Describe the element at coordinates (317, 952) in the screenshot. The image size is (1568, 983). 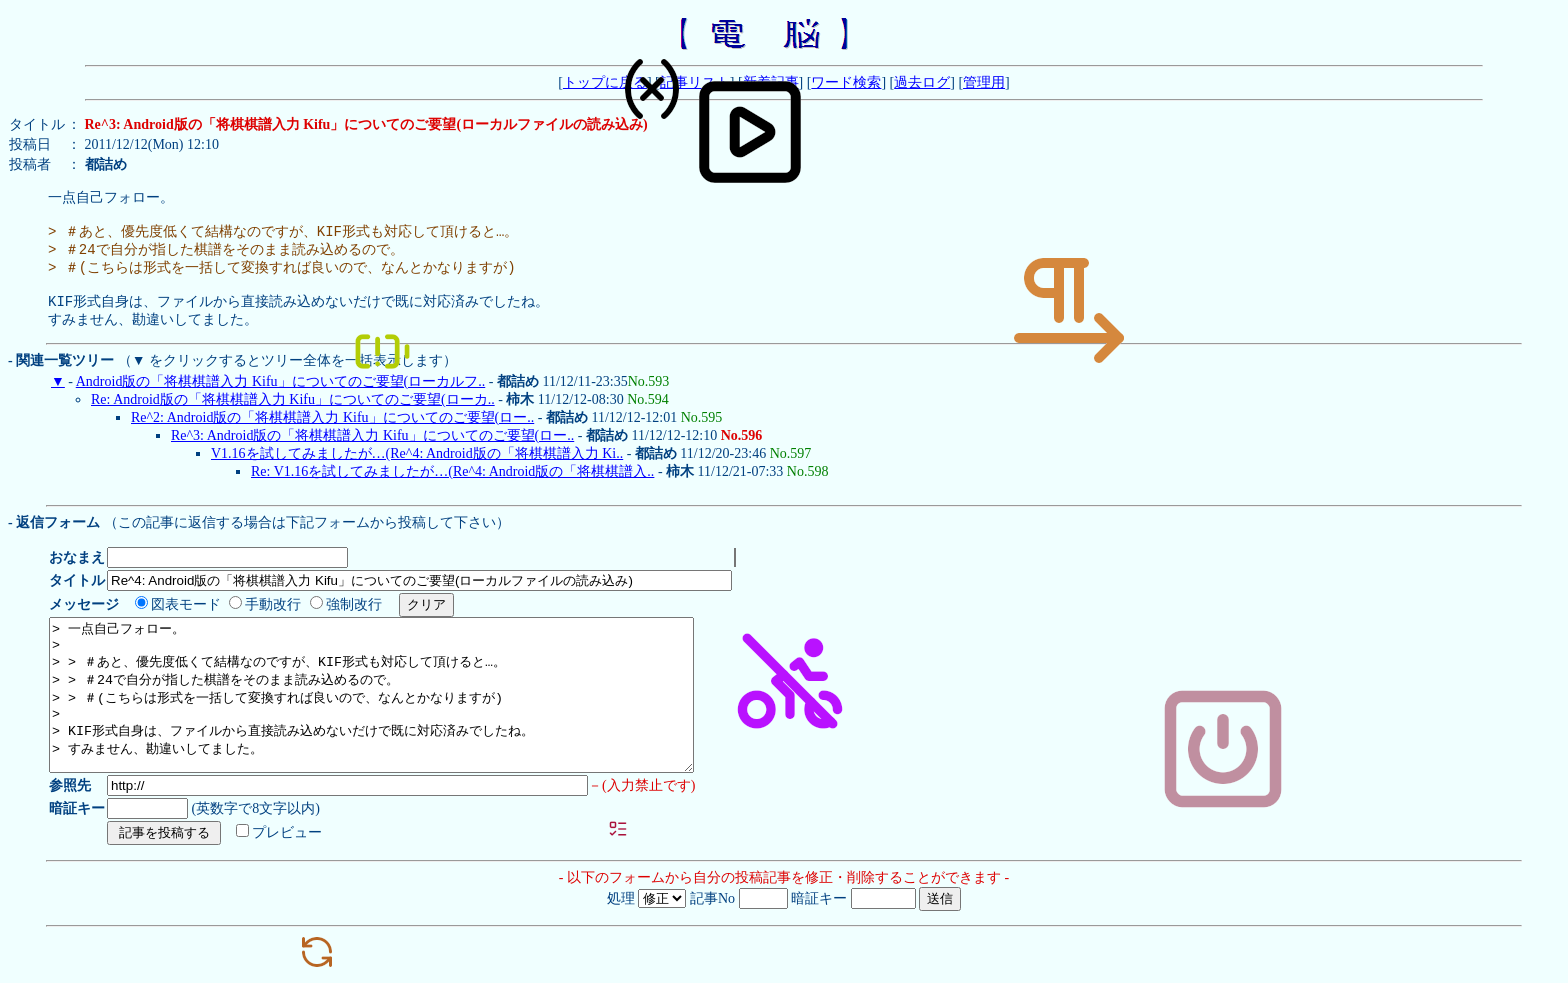
I see `refresh or reload content` at that location.